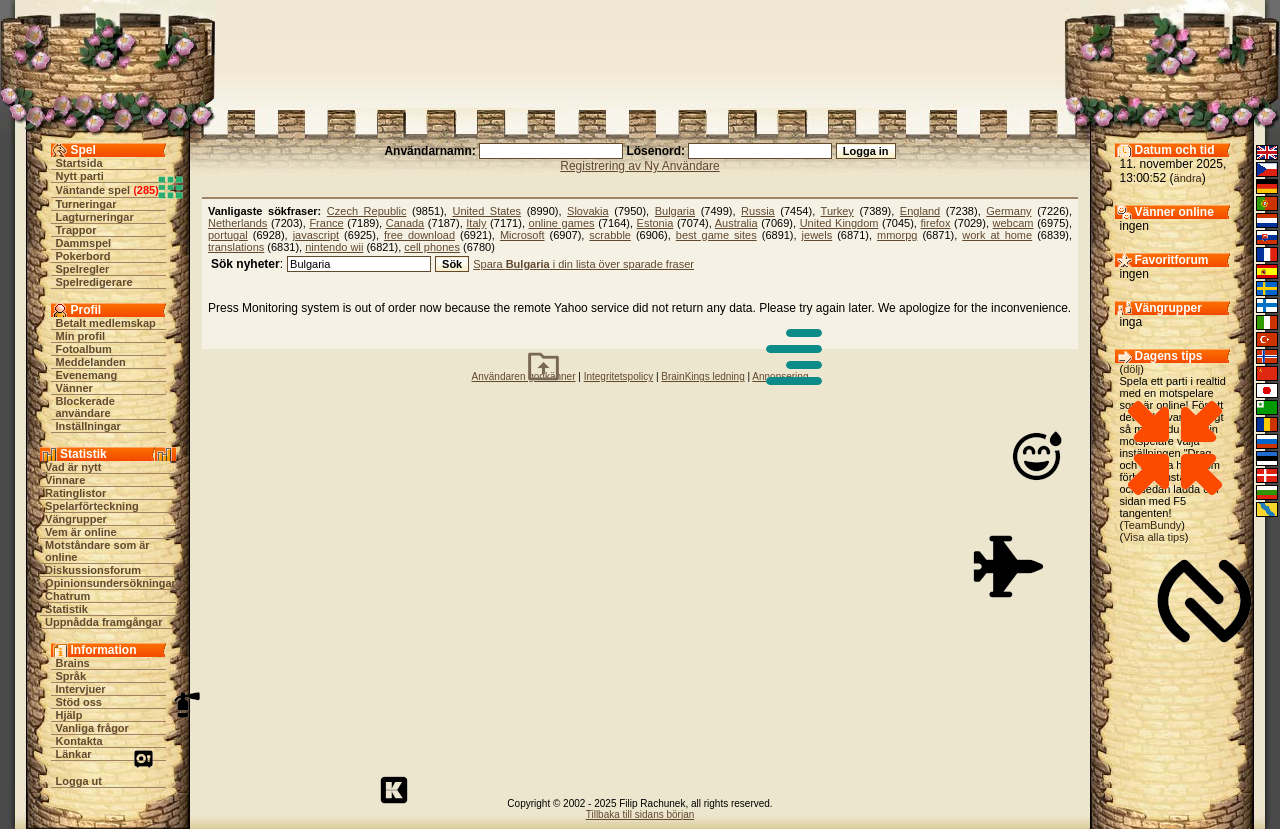 The height and width of the screenshot is (829, 1280). Describe the element at coordinates (1175, 448) in the screenshot. I see `exit fullscreen mode` at that location.